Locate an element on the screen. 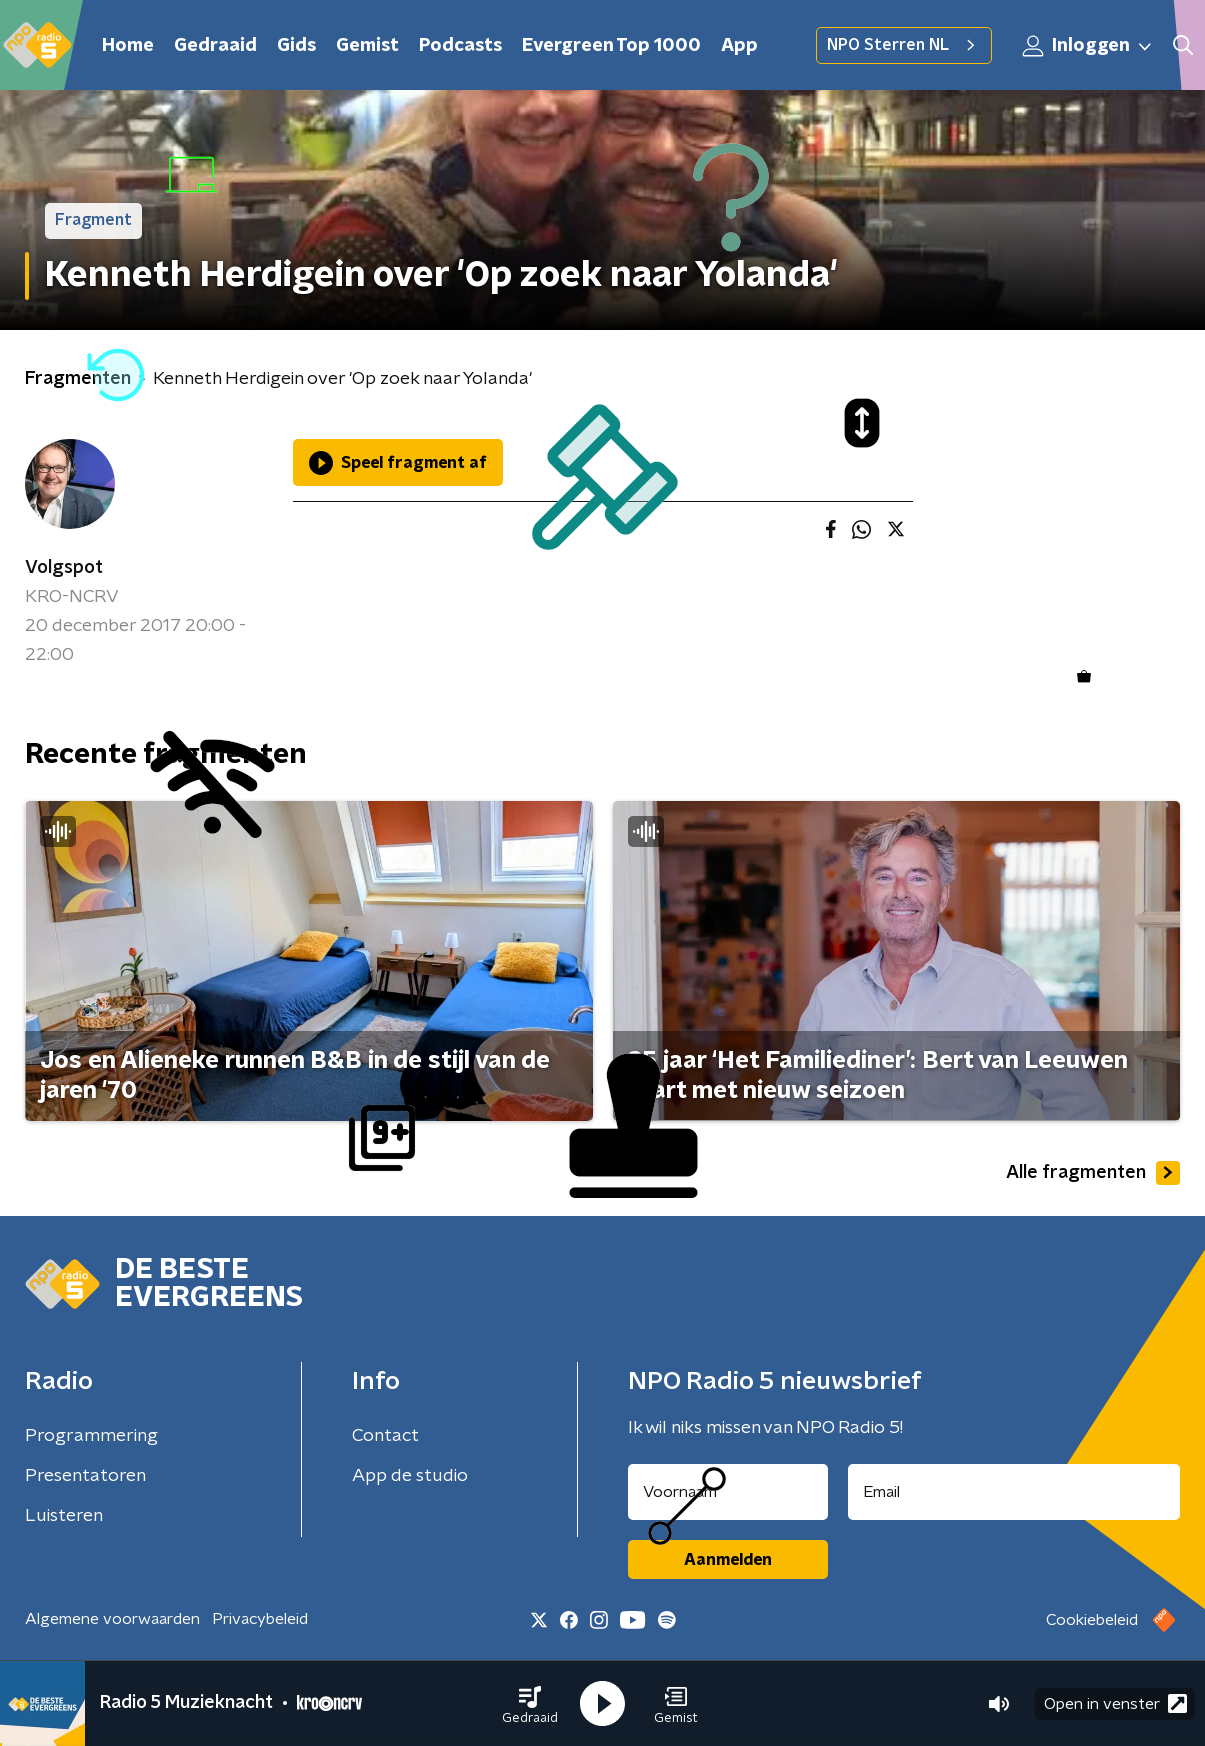 Image resolution: width=1205 pixels, height=1746 pixels. scroll up or down on the page is located at coordinates (862, 423).